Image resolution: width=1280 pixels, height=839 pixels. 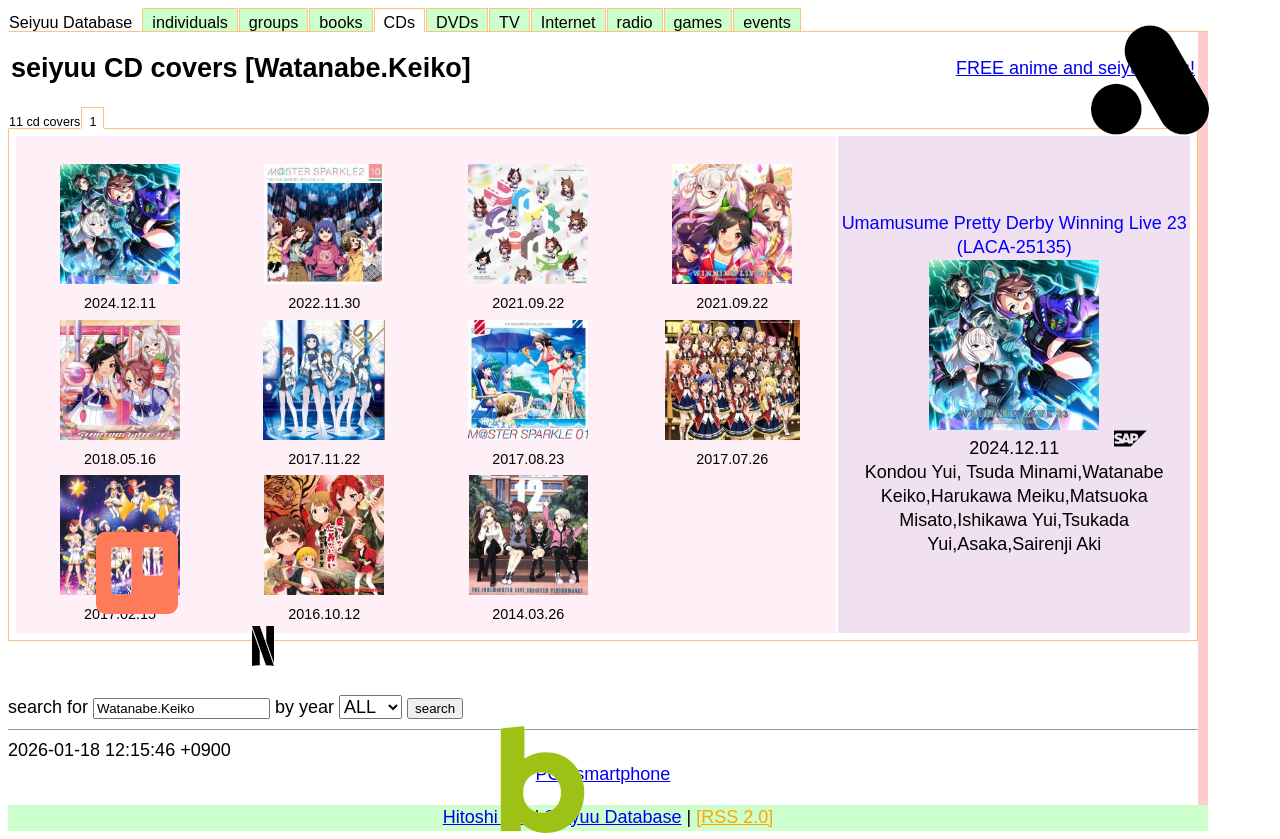 I want to click on bricks website builder logo, so click(x=542, y=779).